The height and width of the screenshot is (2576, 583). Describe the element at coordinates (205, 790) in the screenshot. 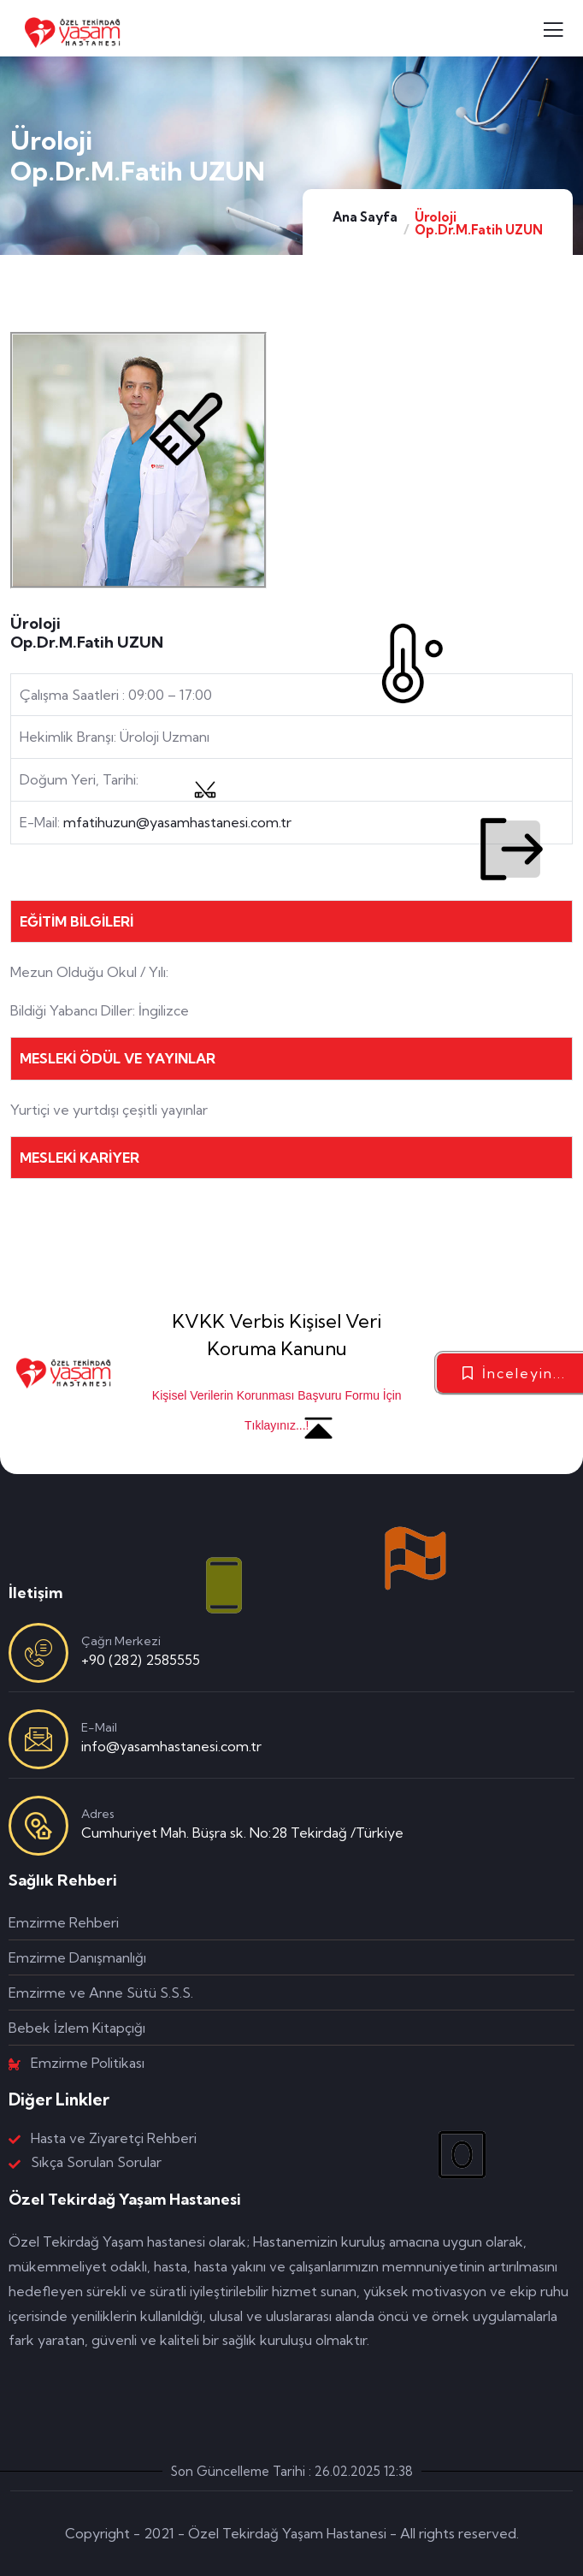

I see `view hockey scores and updates` at that location.